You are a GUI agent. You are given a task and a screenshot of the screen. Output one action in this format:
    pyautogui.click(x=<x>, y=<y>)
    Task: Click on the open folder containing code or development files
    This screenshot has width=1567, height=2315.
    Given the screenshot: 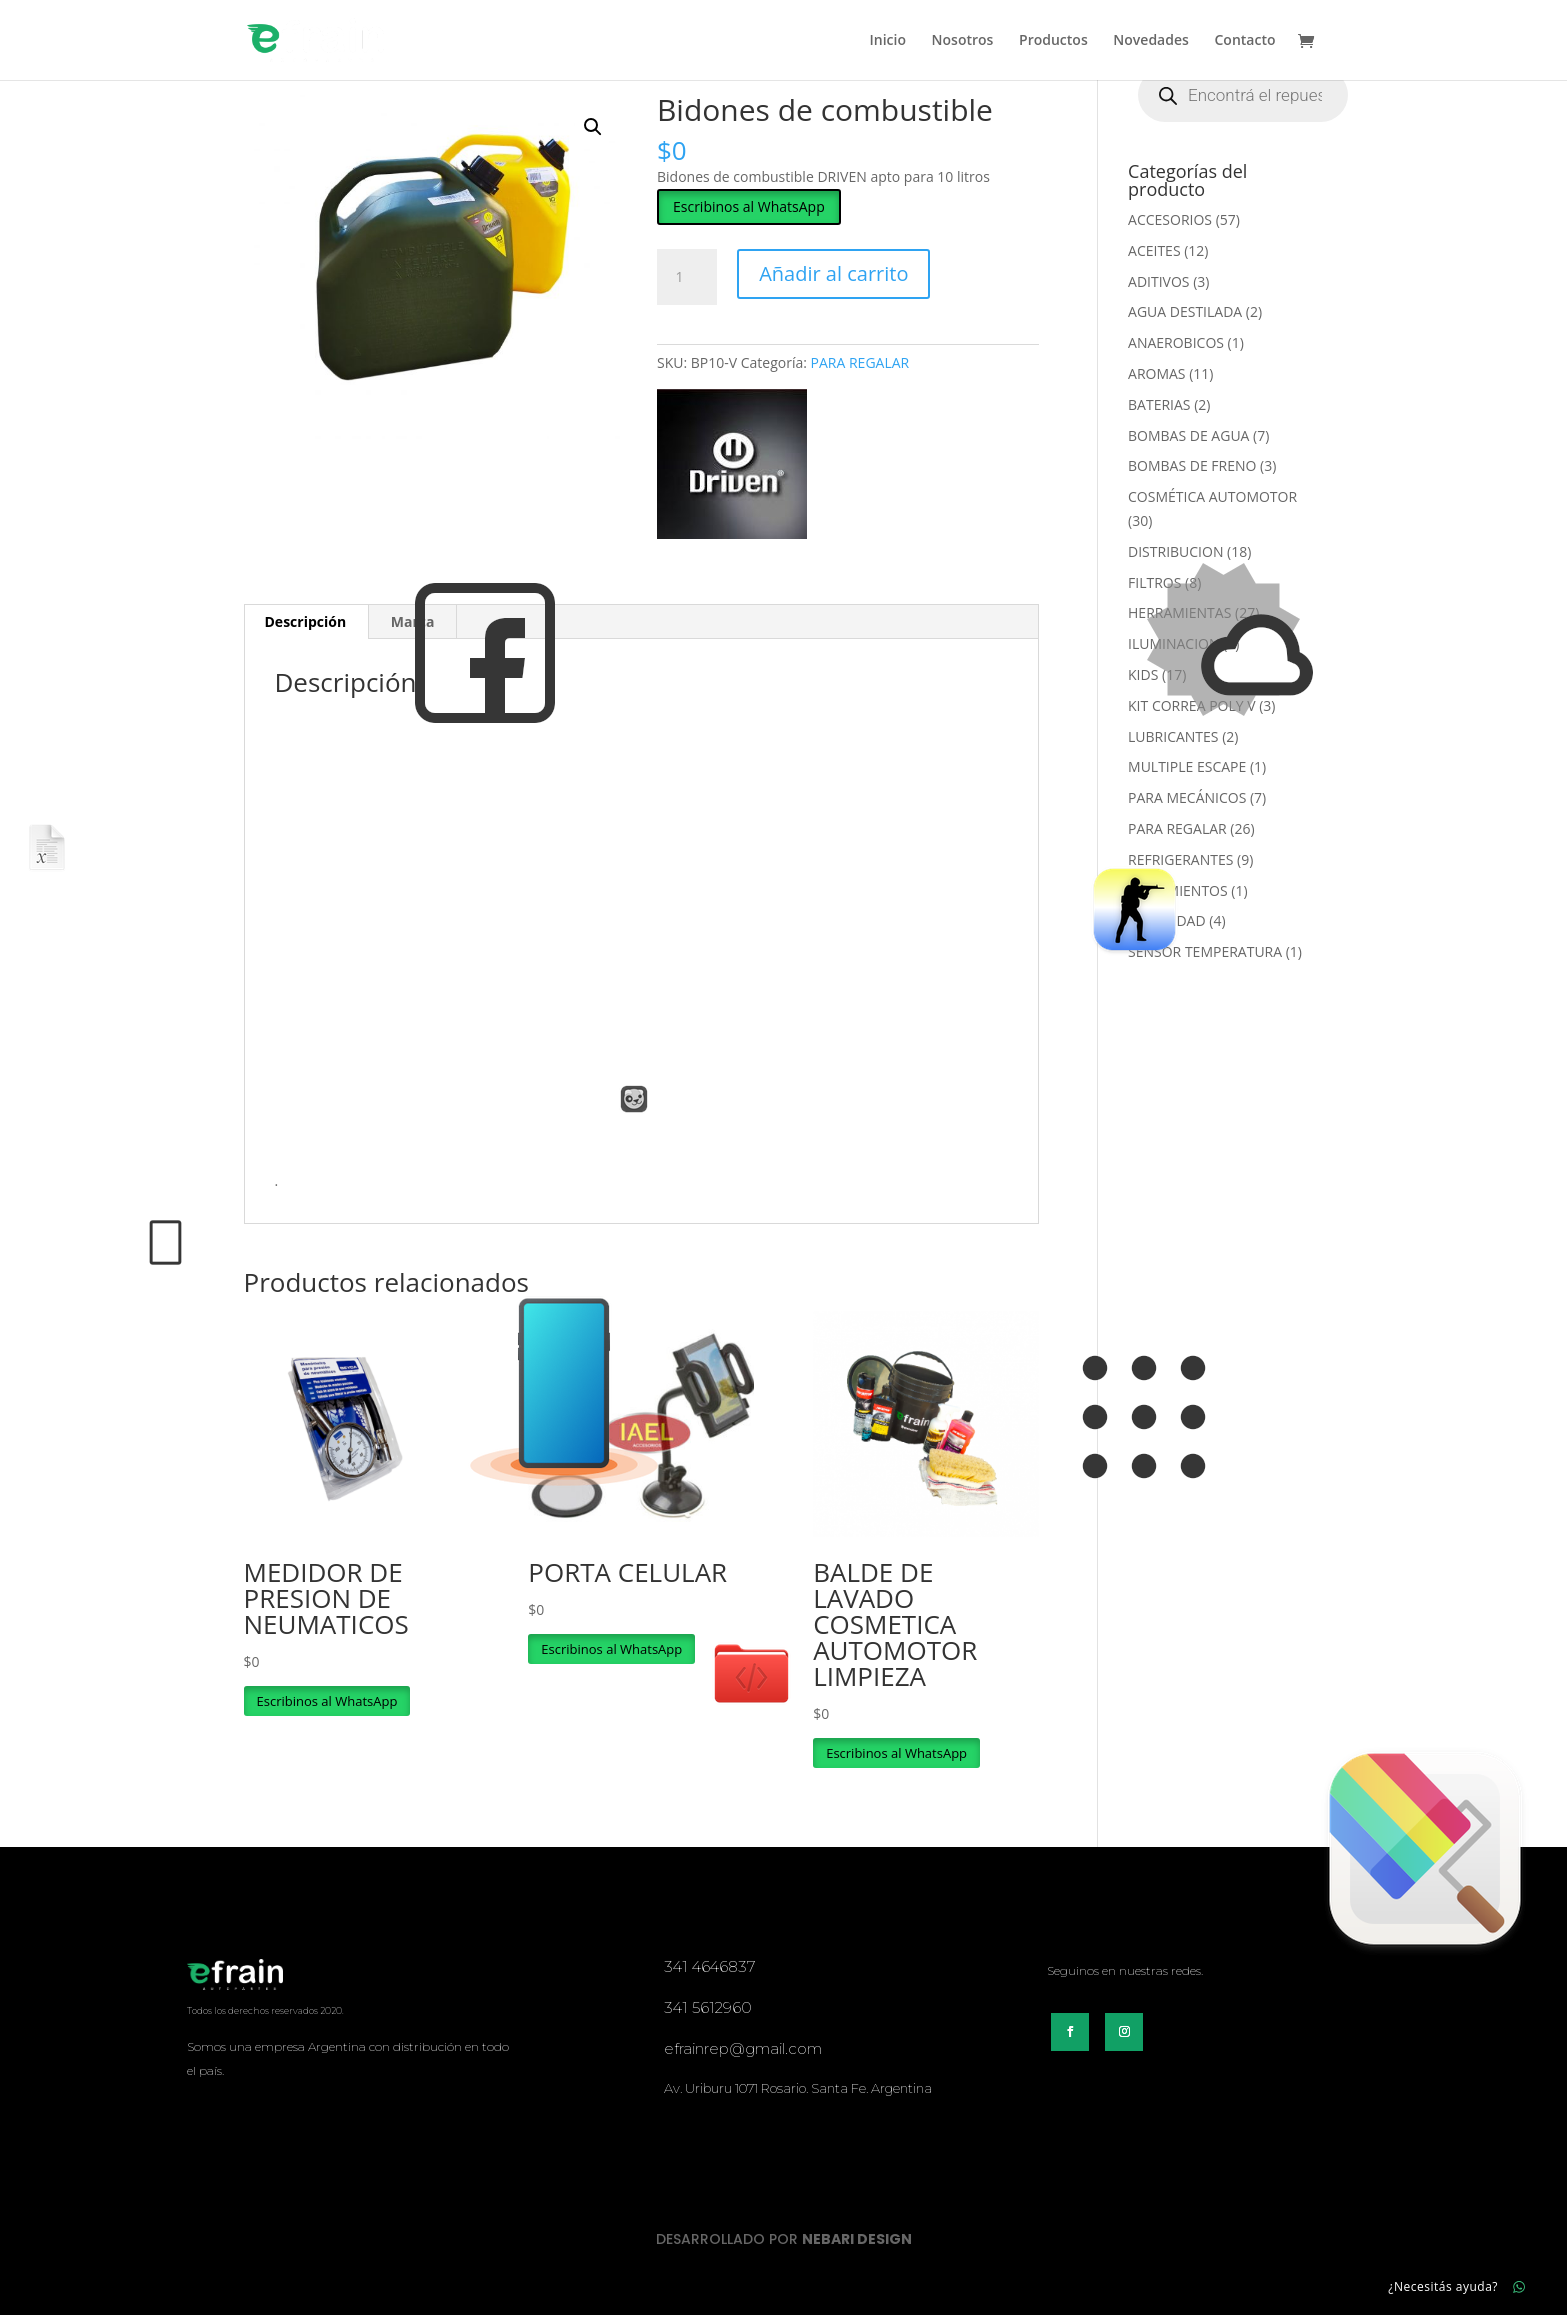 What is the action you would take?
    pyautogui.click(x=751, y=1673)
    